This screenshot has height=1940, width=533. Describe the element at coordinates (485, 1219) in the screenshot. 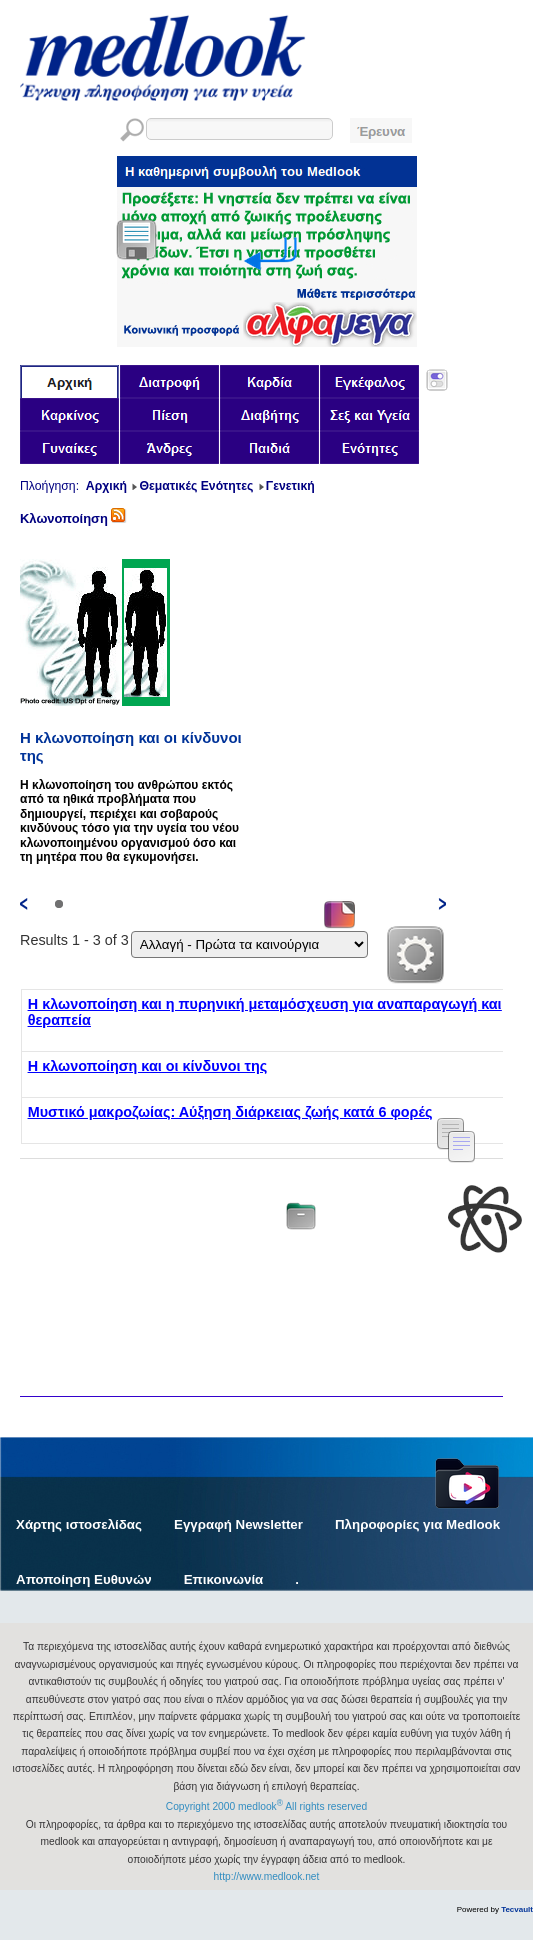

I see `open Atom text editor` at that location.